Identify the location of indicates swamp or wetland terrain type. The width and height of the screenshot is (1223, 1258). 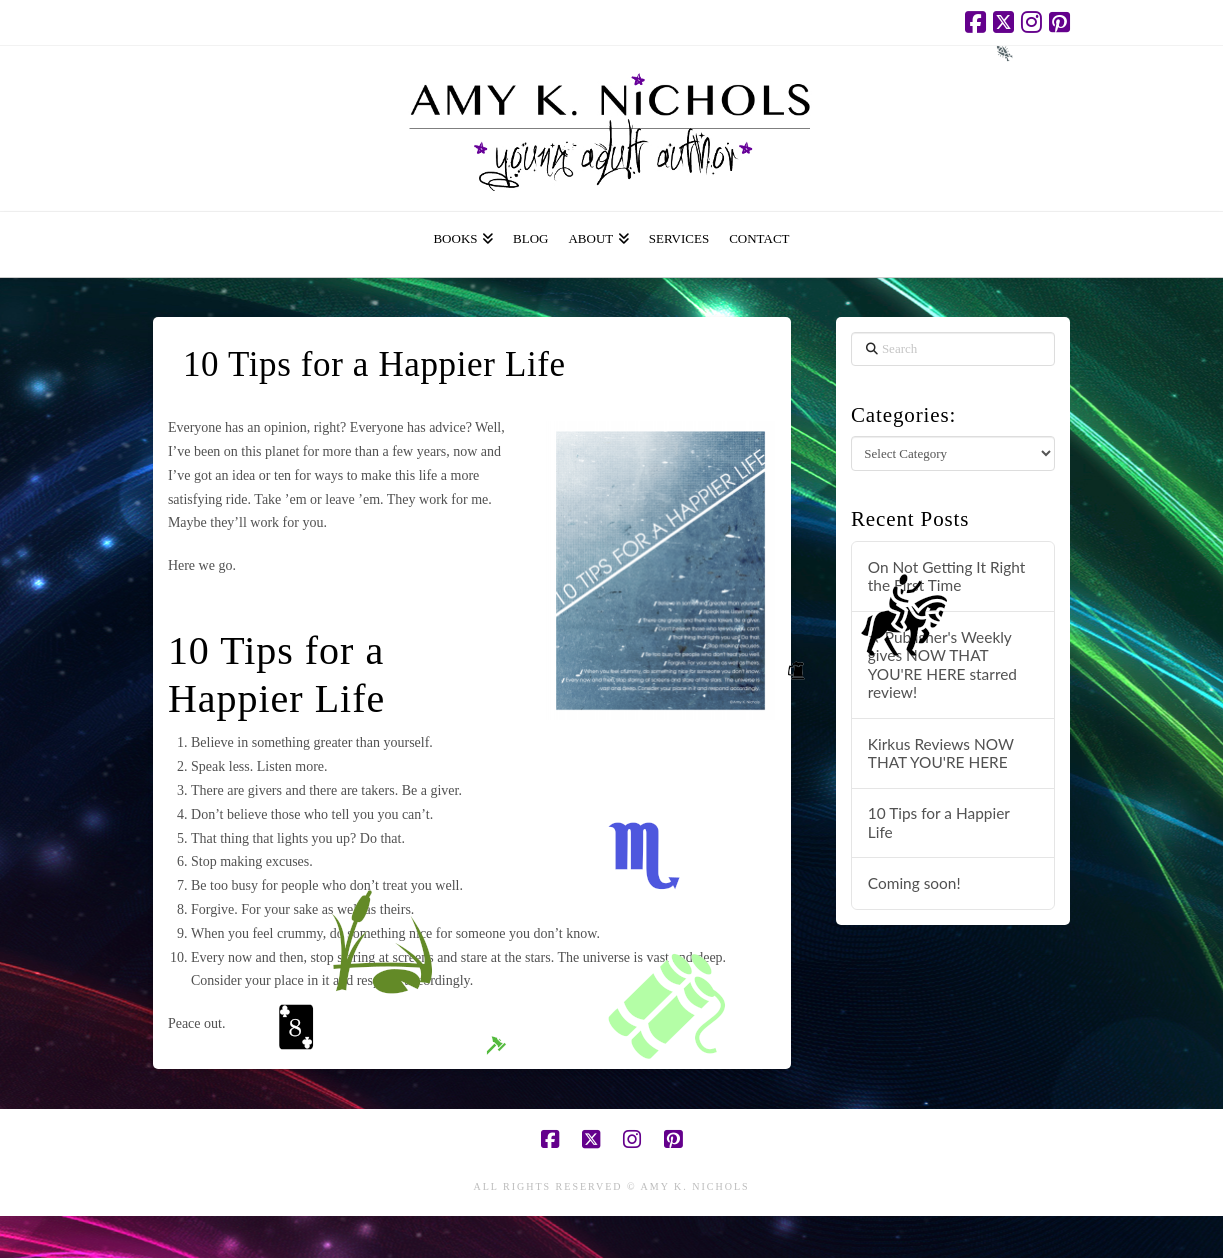
(382, 941).